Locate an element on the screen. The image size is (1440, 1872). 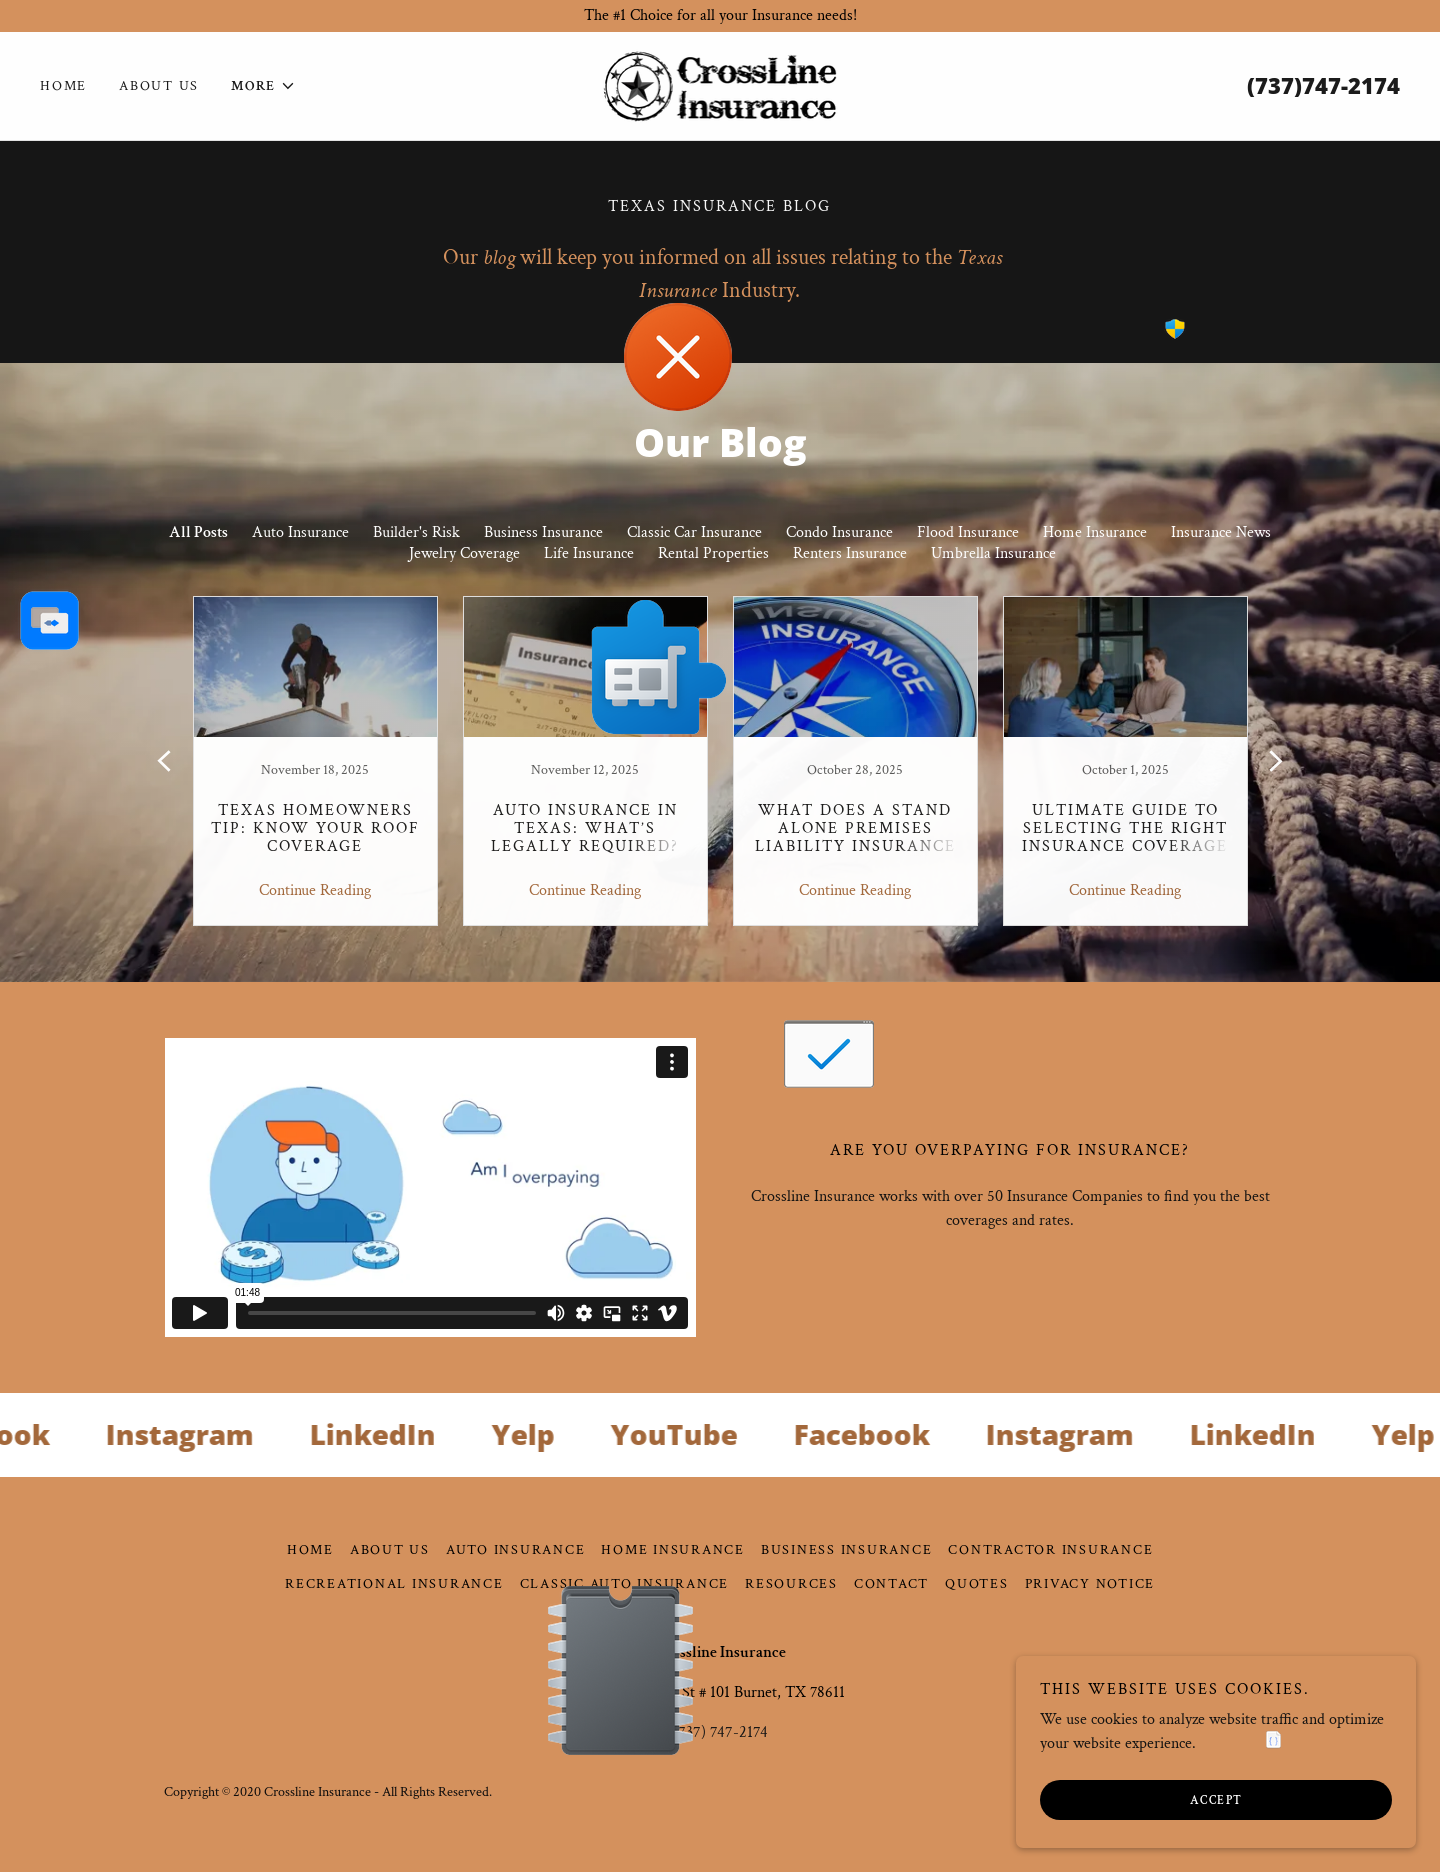
file or document successfully verified is located at coordinates (829, 1054).